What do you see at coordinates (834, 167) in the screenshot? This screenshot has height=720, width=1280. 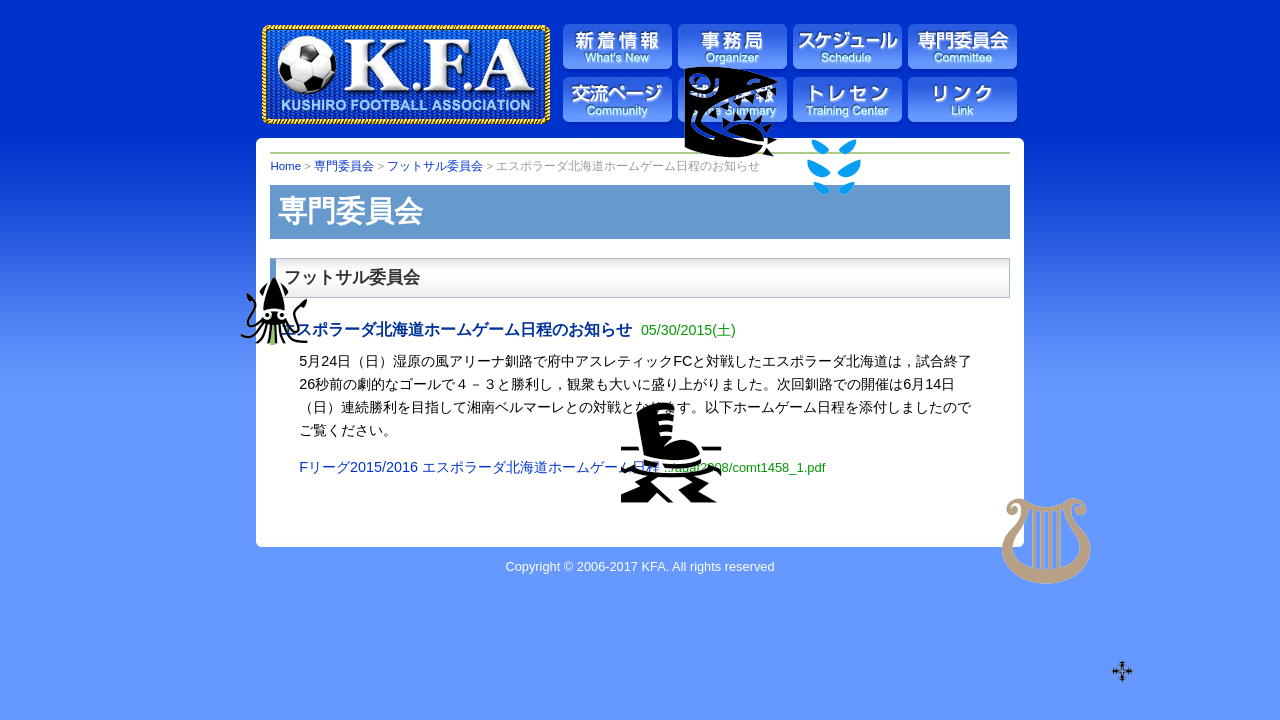 I see `activate hunter vision or tracking mode` at bounding box center [834, 167].